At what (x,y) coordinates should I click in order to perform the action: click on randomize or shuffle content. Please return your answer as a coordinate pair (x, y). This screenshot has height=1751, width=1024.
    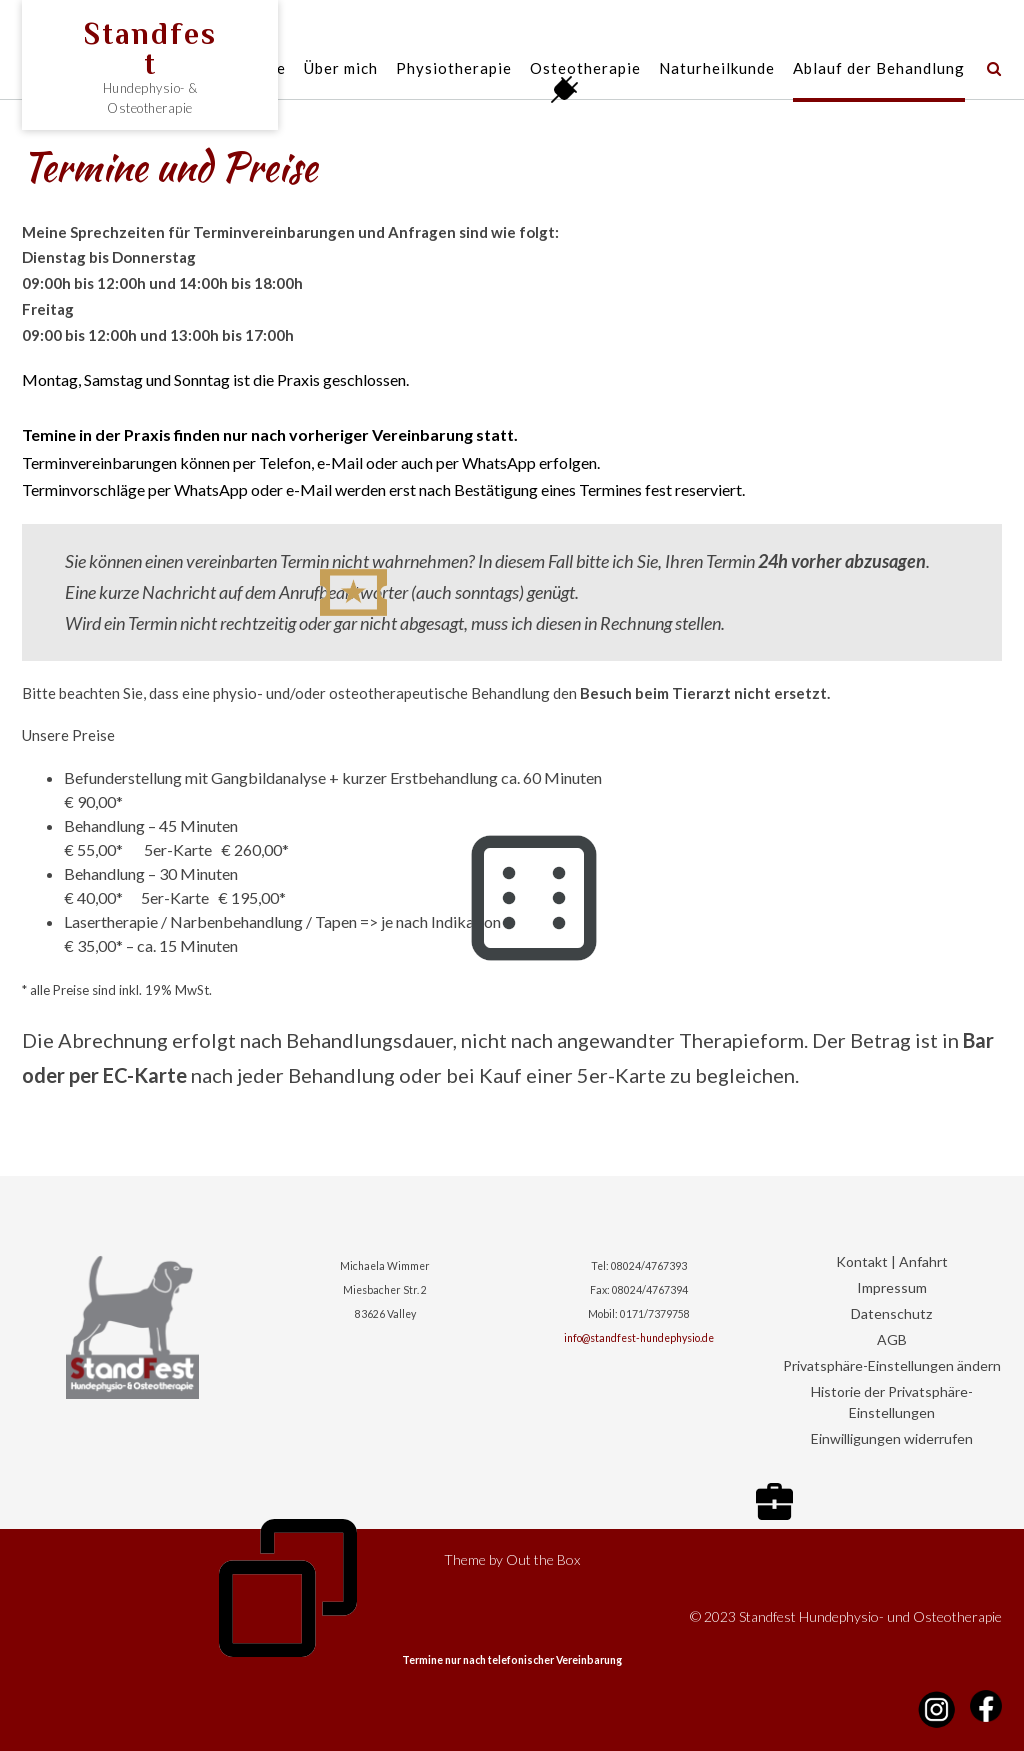
    Looking at the image, I should click on (534, 898).